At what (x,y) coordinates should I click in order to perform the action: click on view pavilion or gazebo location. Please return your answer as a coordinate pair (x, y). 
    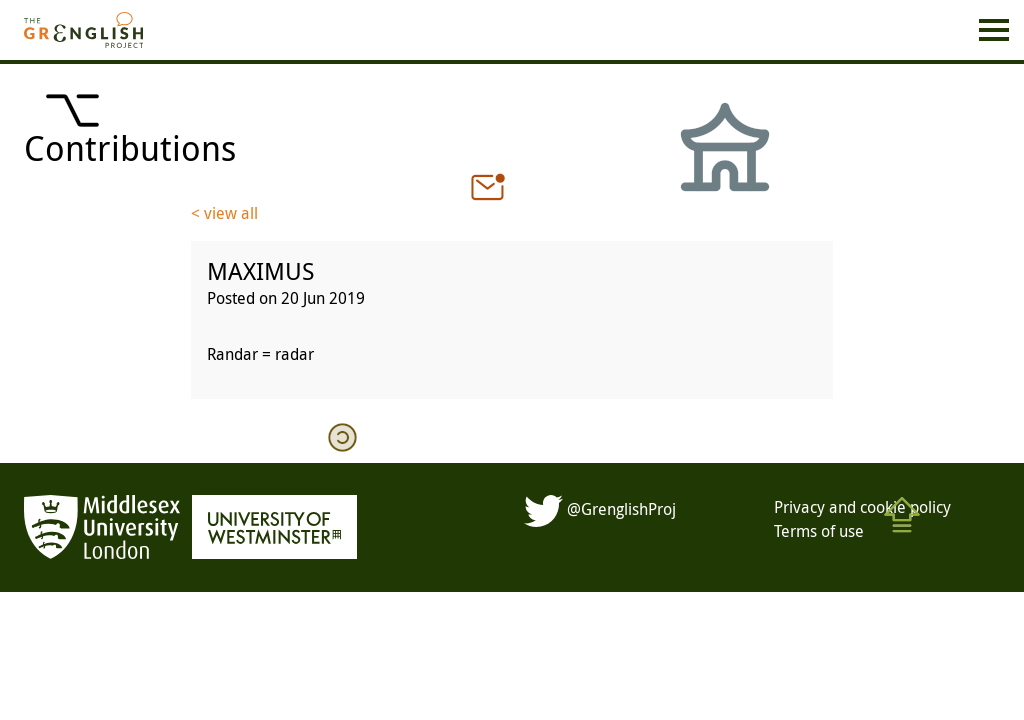
    Looking at the image, I should click on (725, 147).